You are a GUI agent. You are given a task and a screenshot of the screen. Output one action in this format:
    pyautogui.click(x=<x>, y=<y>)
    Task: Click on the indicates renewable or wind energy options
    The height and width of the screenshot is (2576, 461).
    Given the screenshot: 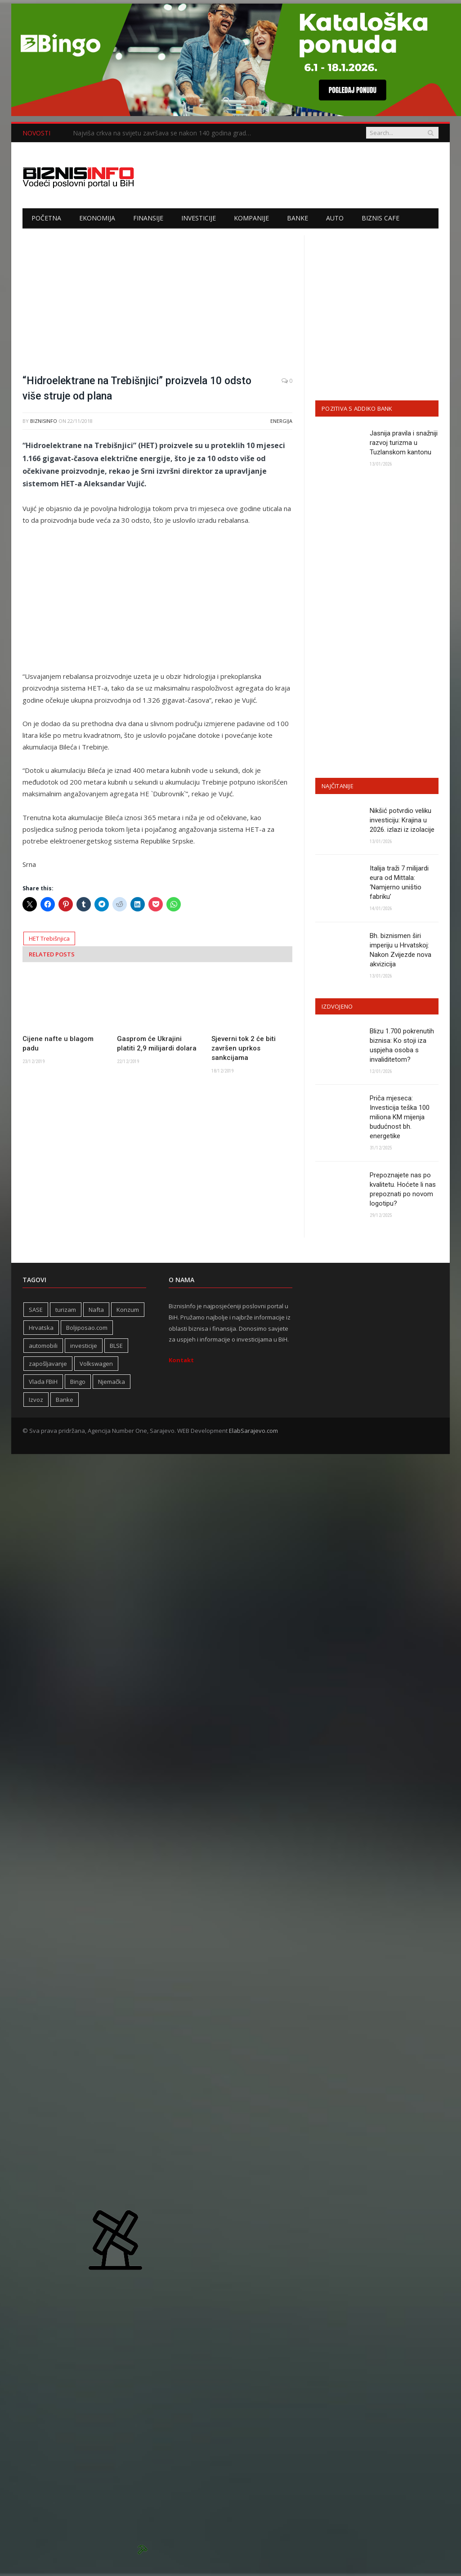 What is the action you would take?
    pyautogui.click(x=115, y=2241)
    